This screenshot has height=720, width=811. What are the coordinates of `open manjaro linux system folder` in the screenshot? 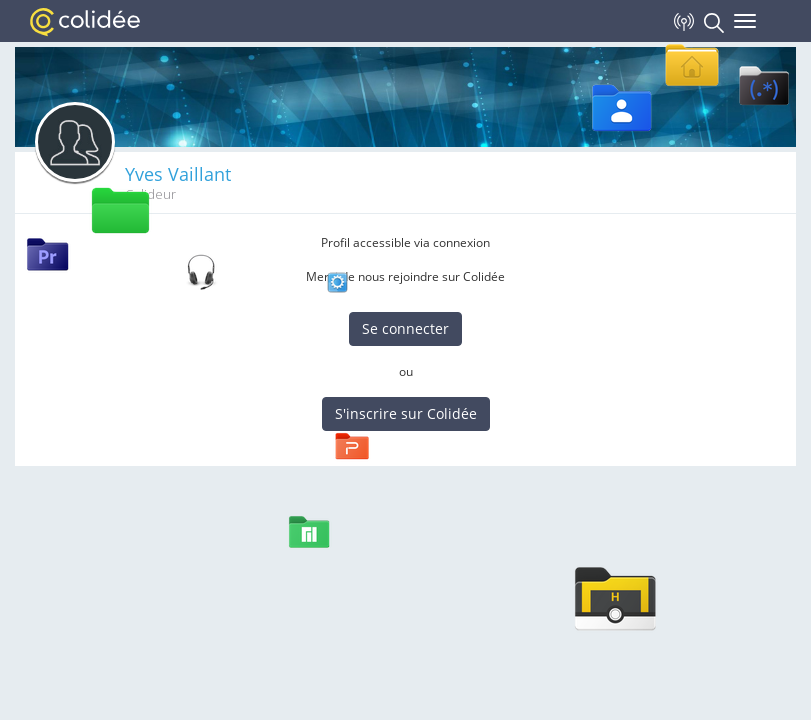 It's located at (309, 533).